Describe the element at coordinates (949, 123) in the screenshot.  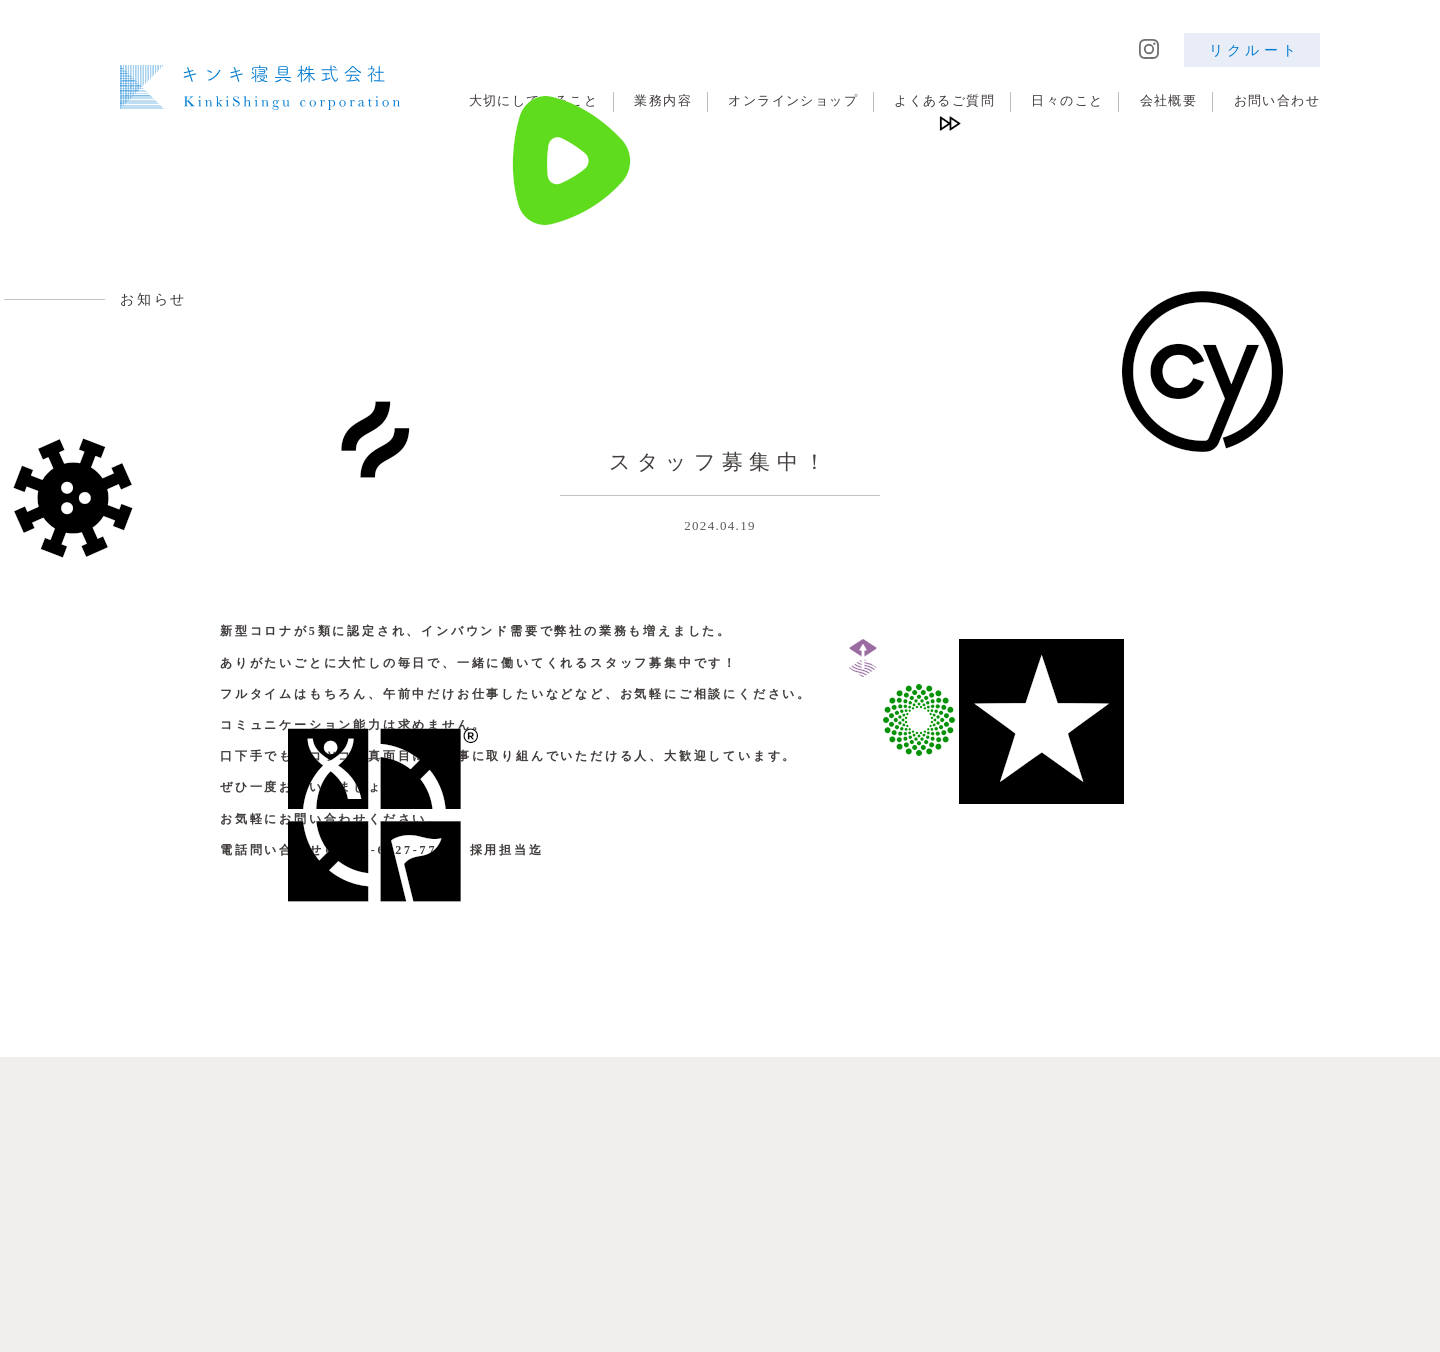
I see `fast forward or skip ahead in media playback` at that location.